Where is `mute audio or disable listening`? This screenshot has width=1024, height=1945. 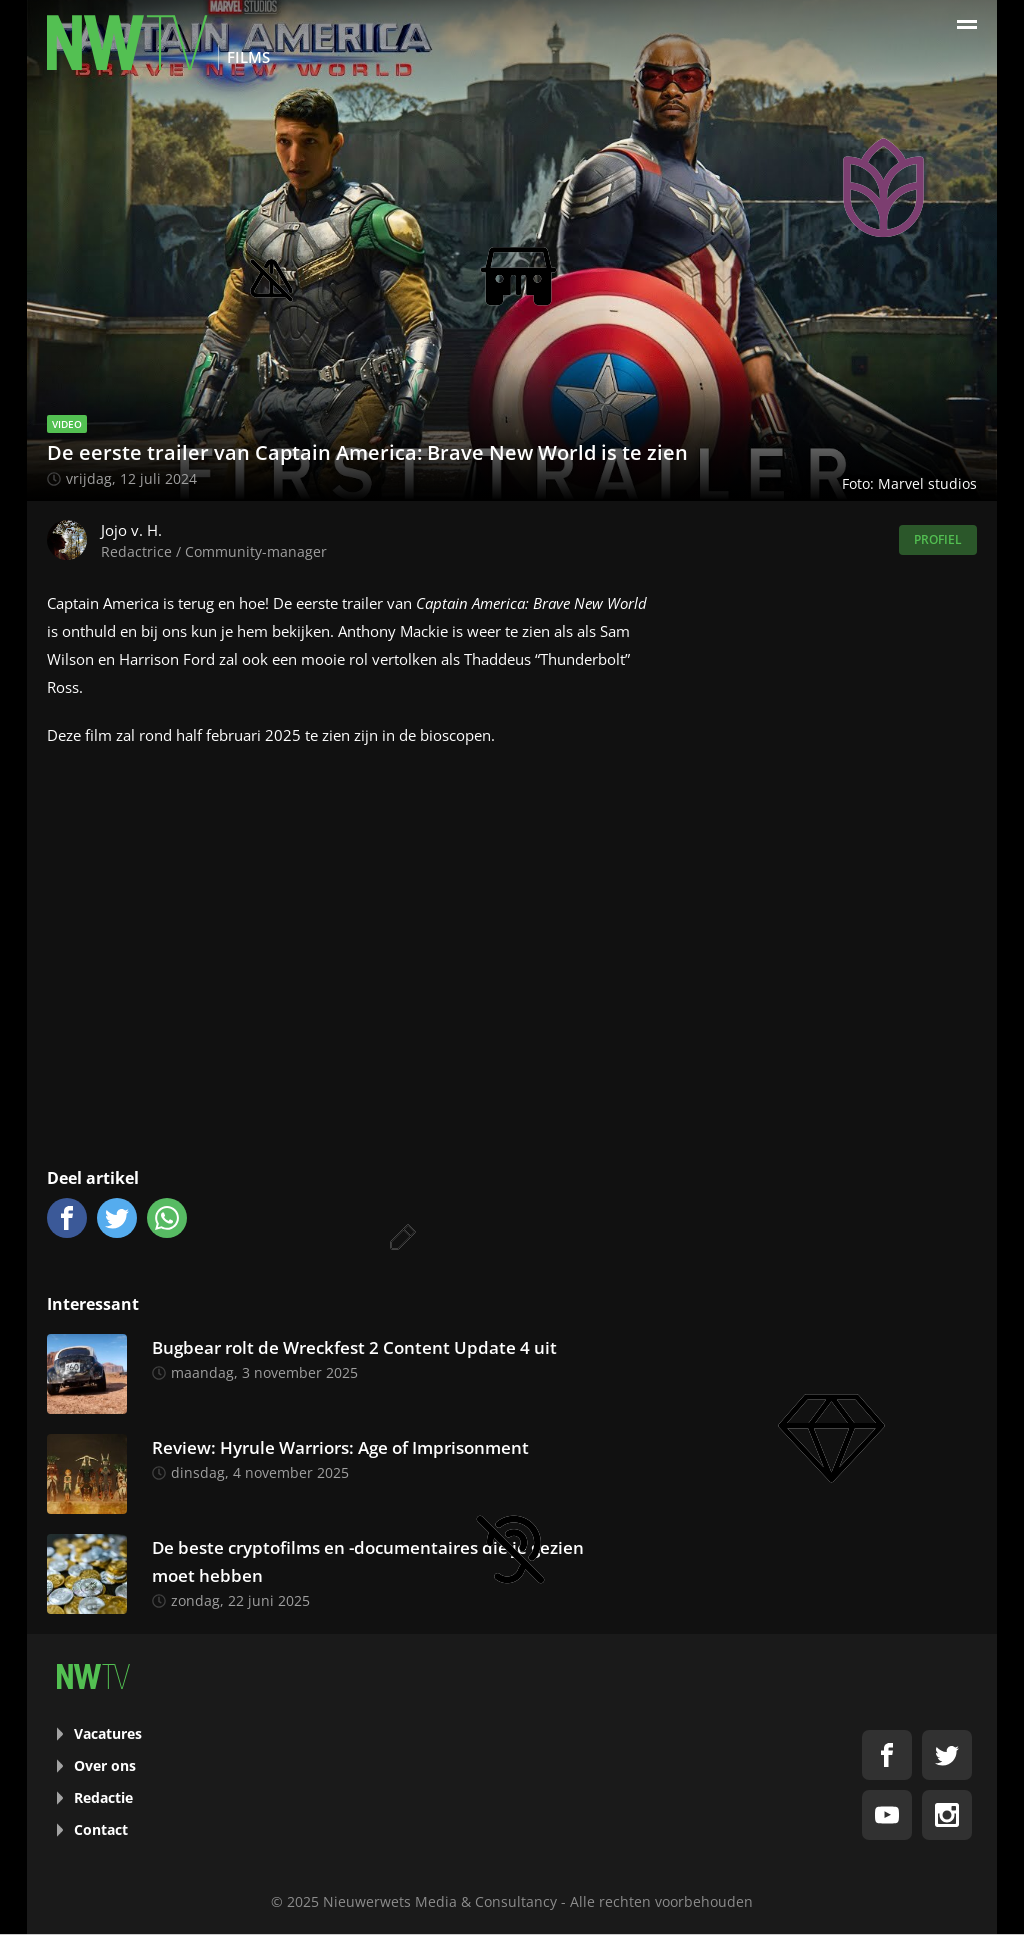
mute audio or disable listening is located at coordinates (510, 1549).